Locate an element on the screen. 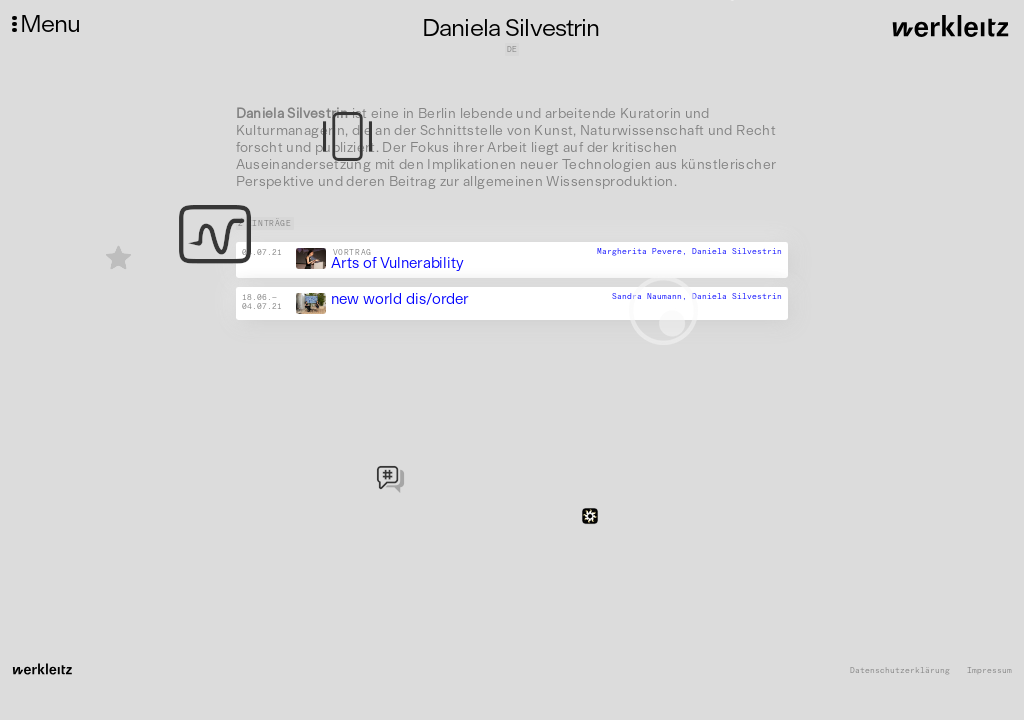 This screenshot has width=1024, height=720. quassel IRC client is currently inactive or disconnected is located at coordinates (663, 310).